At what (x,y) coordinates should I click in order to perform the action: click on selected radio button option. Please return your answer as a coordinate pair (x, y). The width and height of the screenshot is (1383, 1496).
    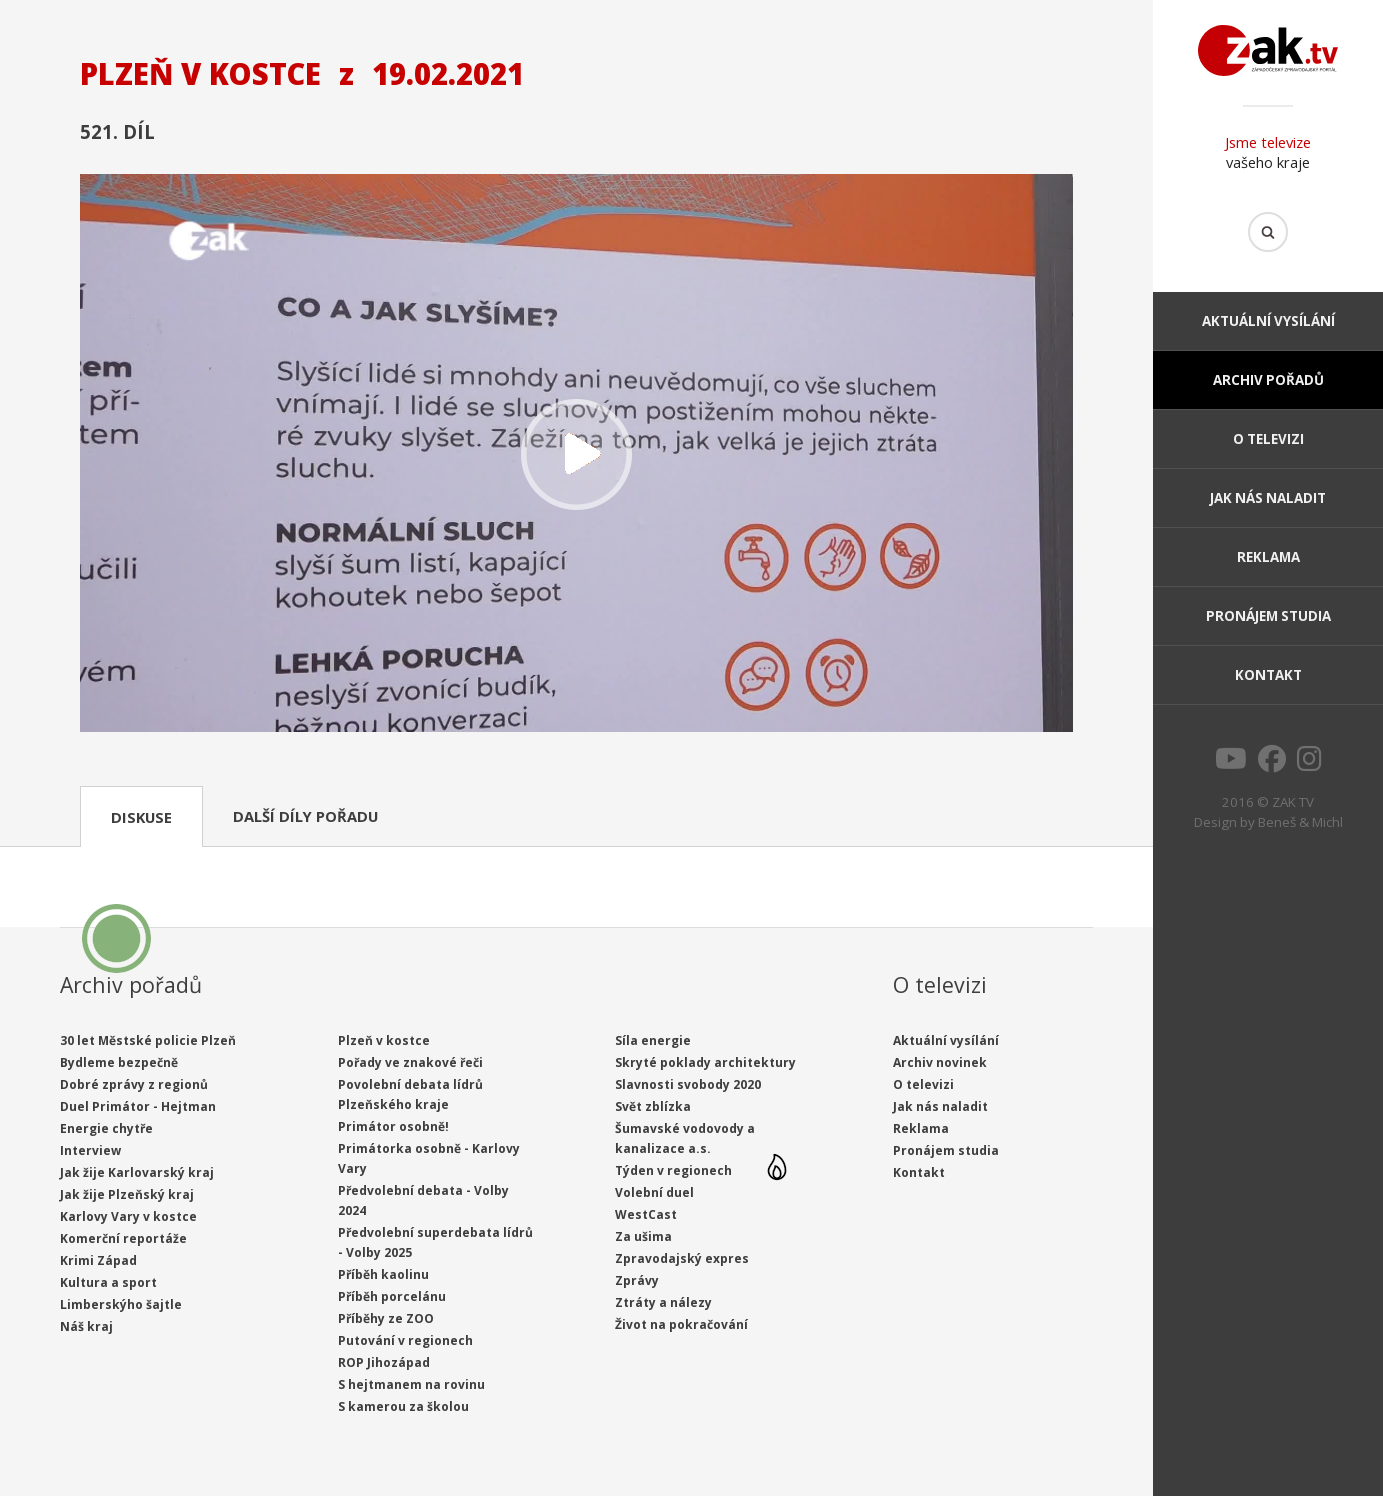
    Looking at the image, I should click on (116, 938).